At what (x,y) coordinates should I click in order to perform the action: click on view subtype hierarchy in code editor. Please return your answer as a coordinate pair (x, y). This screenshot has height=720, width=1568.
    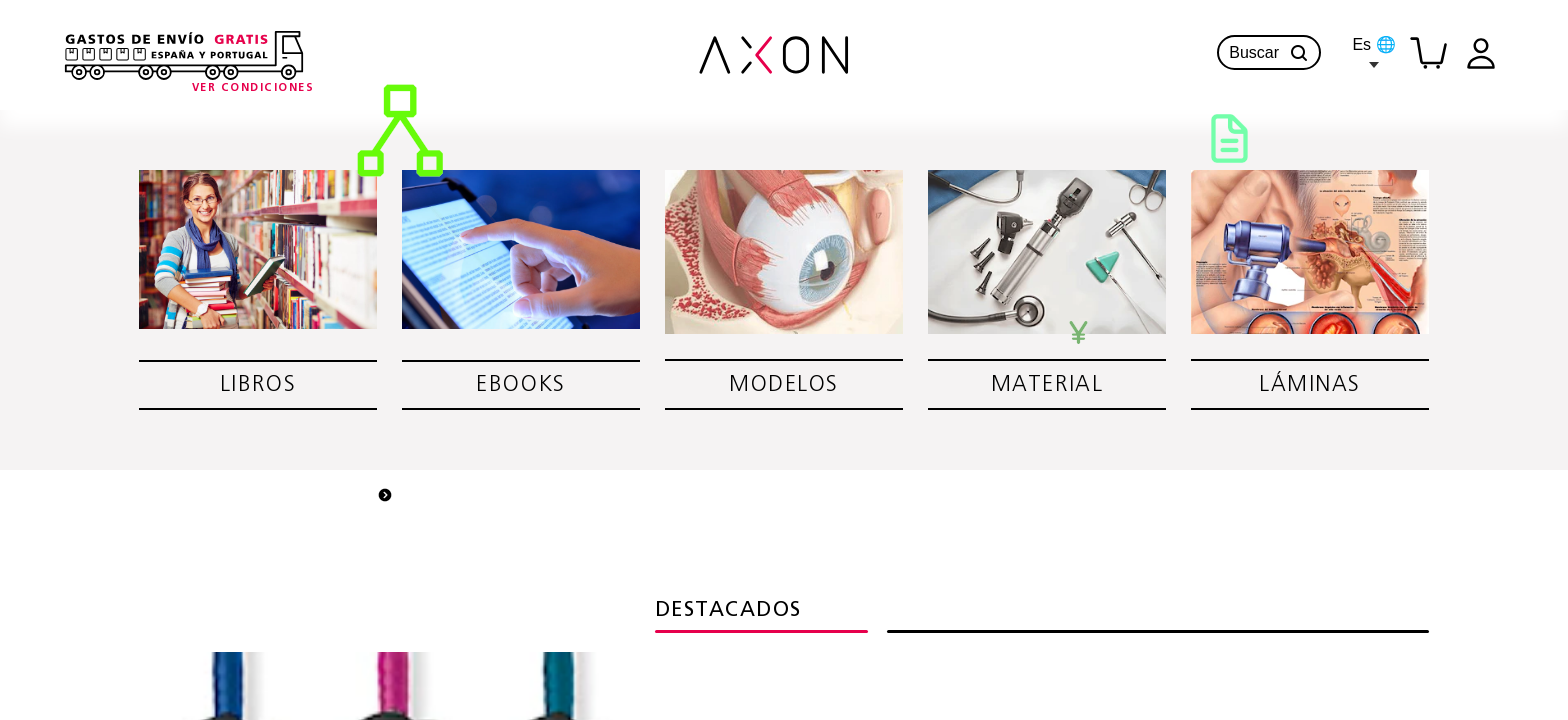
    Looking at the image, I should click on (403, 130).